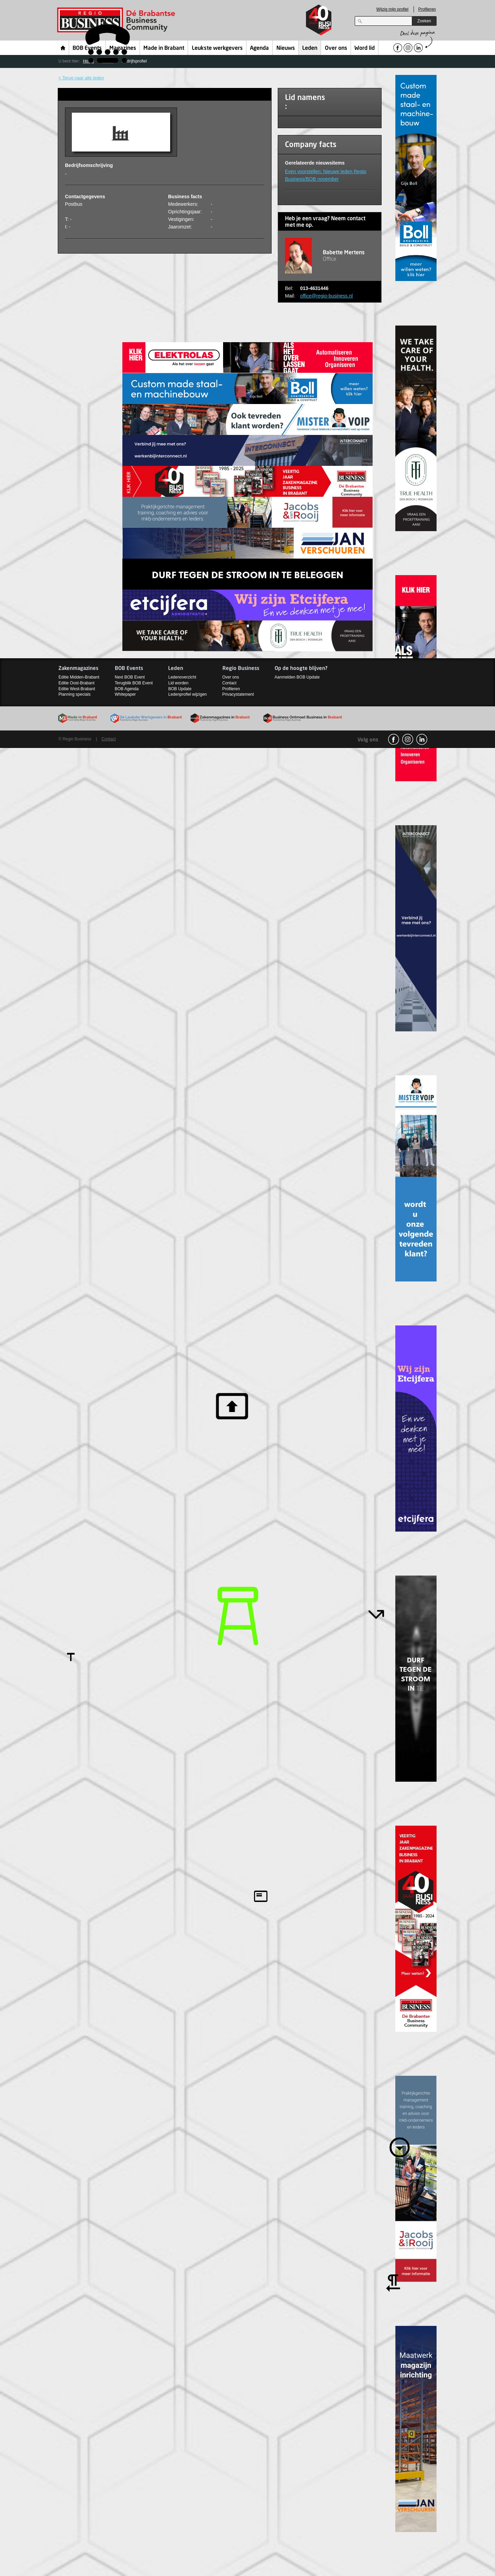  Describe the element at coordinates (71, 1657) in the screenshot. I see `add a title or heading to your document` at that location.